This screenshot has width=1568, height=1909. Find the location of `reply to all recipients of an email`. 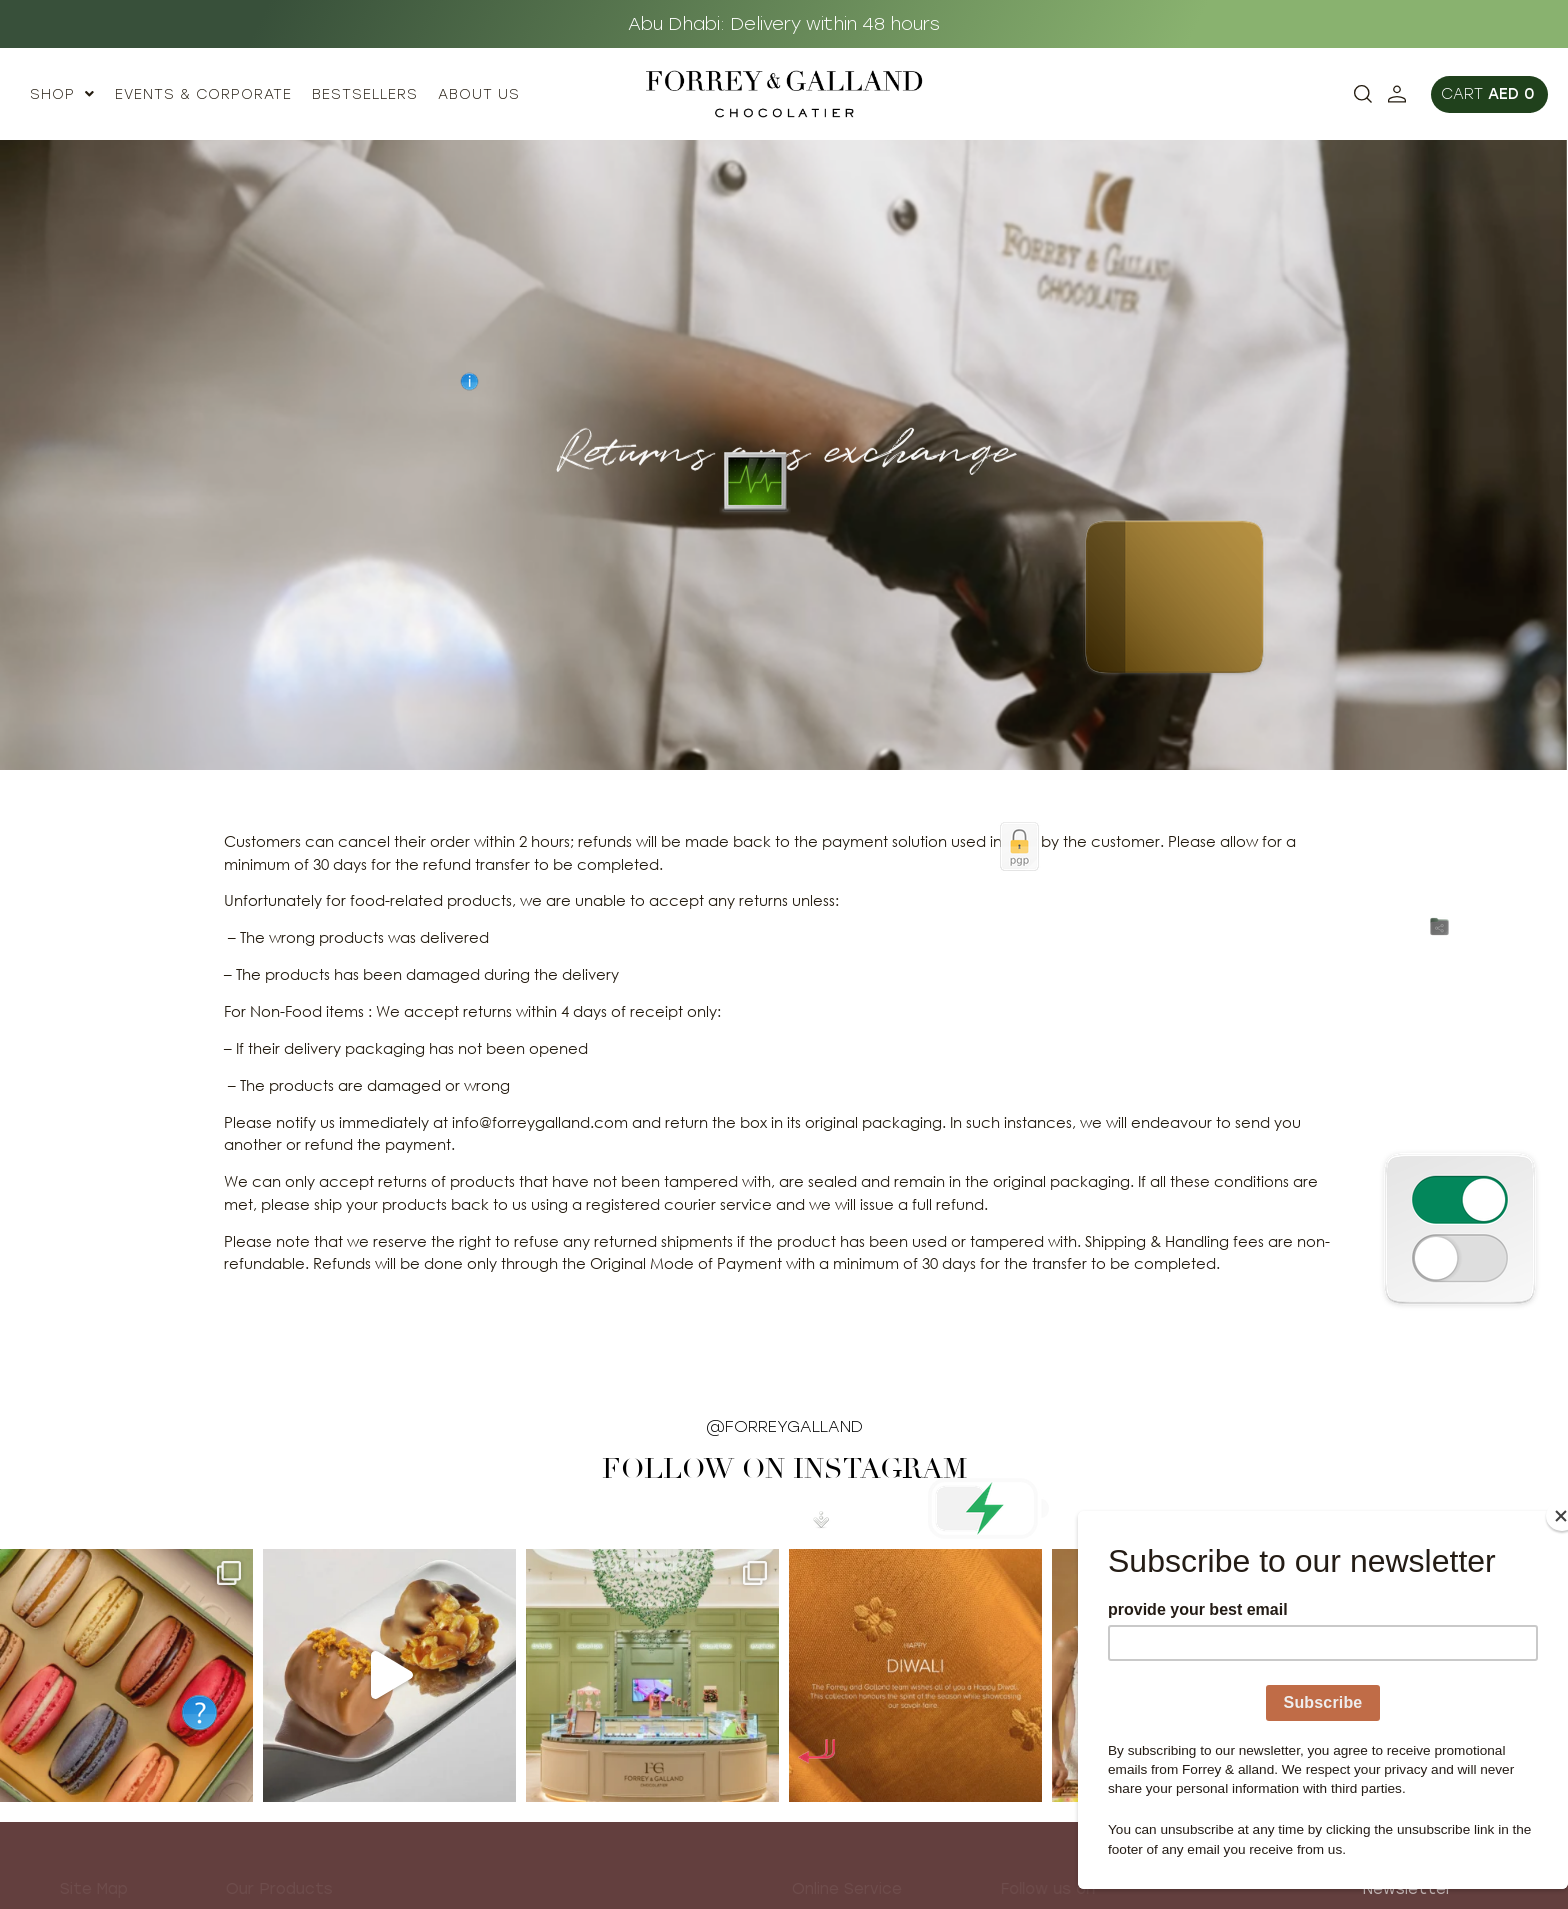

reply to all recipients of an email is located at coordinates (816, 1749).